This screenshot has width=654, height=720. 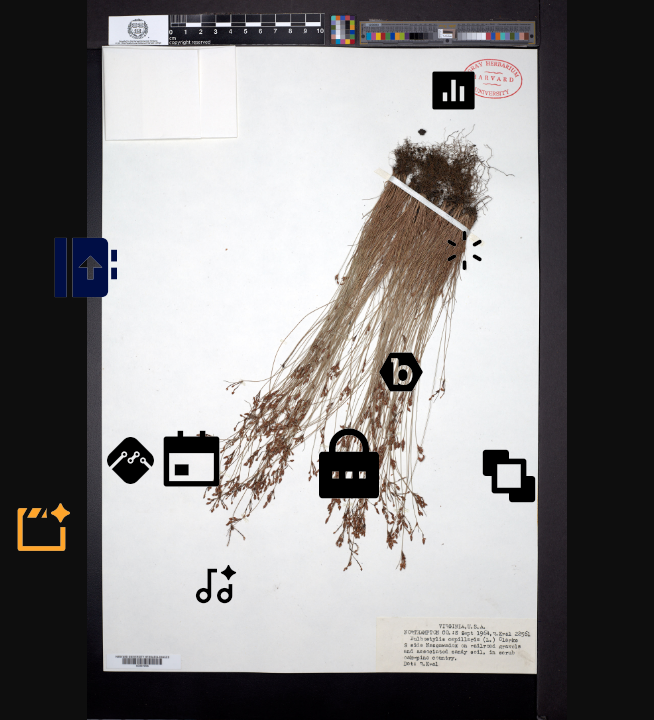 What do you see at coordinates (81, 267) in the screenshot?
I see `upload contacts from your address book` at bounding box center [81, 267].